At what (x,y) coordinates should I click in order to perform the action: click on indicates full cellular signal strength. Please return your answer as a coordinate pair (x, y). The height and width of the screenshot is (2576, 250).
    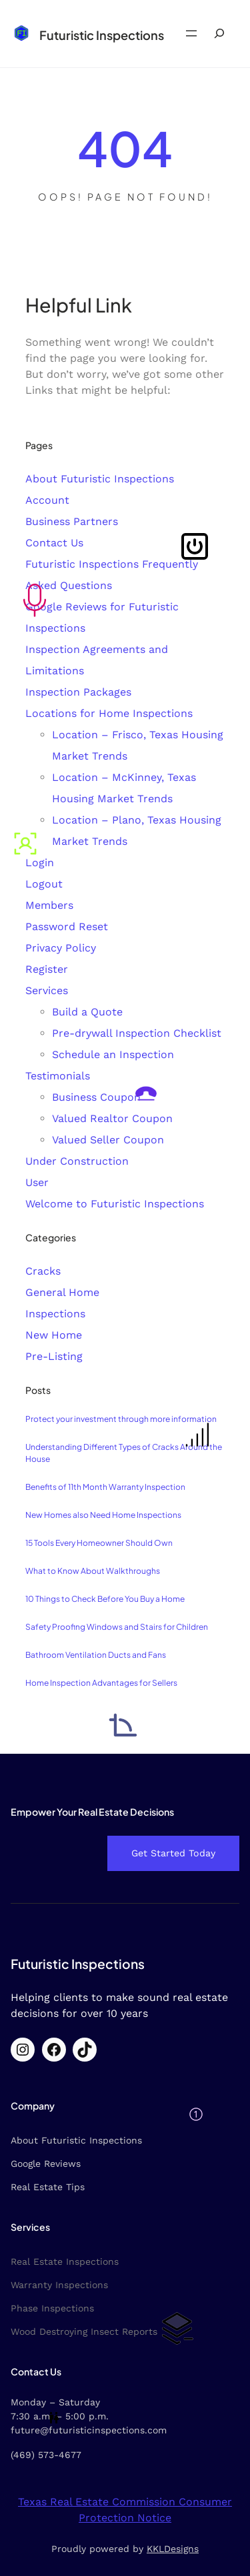
    Looking at the image, I should click on (198, 1436).